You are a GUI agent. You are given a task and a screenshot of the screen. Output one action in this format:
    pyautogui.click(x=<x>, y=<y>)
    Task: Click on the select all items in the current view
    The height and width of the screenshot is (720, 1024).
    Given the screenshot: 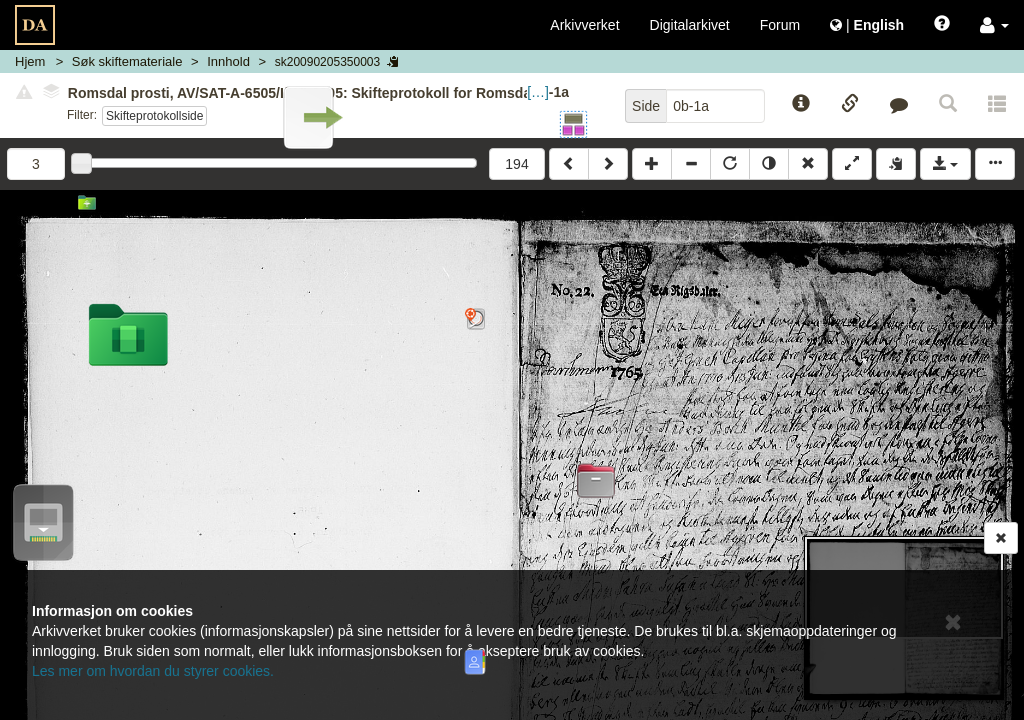 What is the action you would take?
    pyautogui.click(x=573, y=124)
    